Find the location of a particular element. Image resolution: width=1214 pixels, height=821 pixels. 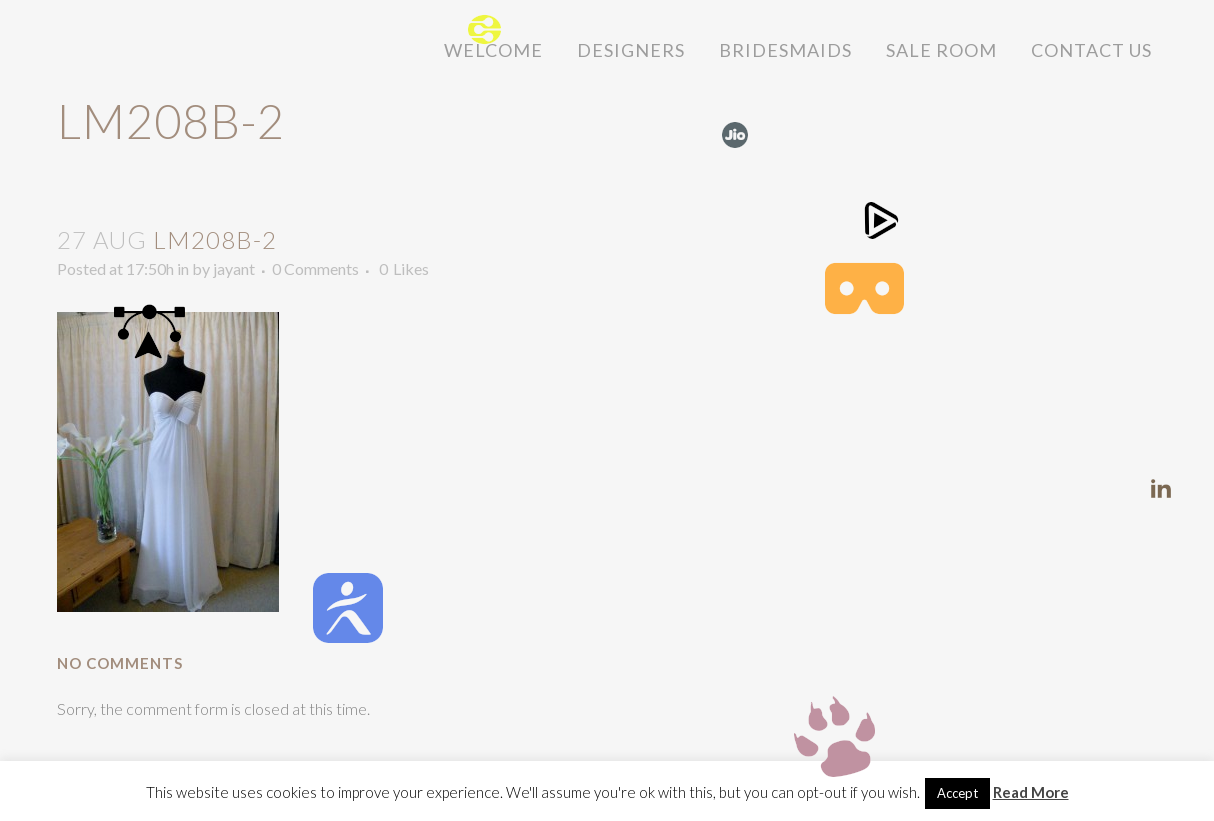

SVGtrace logo is located at coordinates (149, 331).